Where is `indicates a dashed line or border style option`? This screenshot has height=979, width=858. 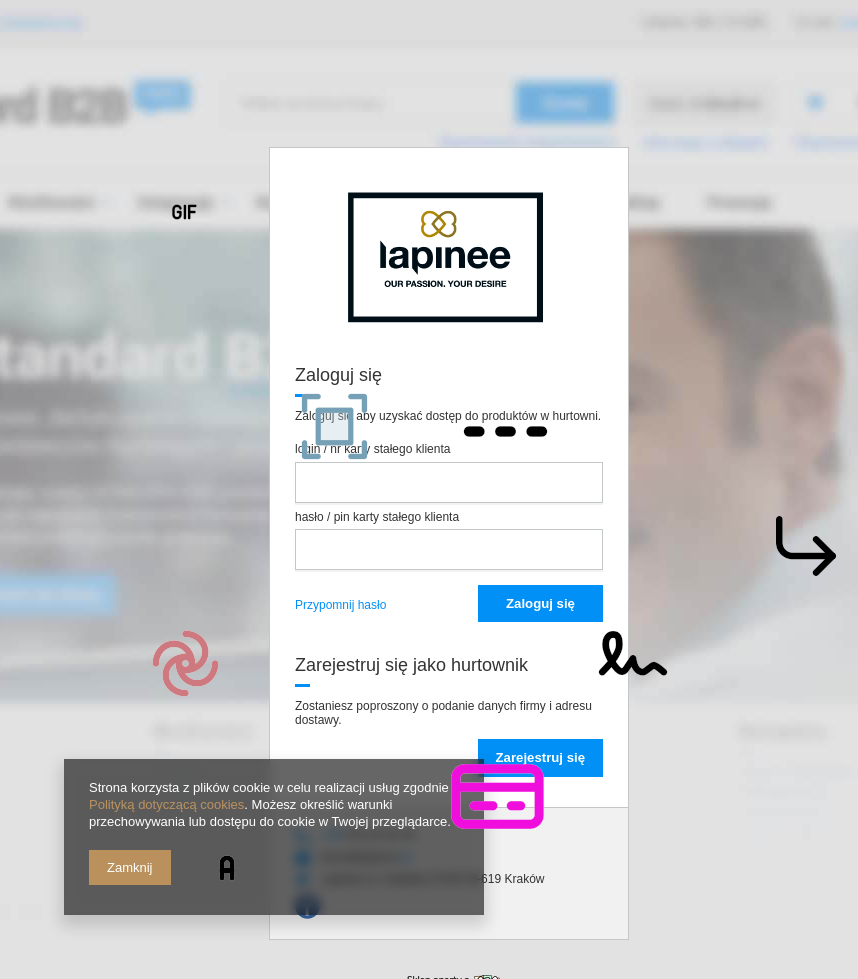
indicates a dashed line or border style option is located at coordinates (505, 431).